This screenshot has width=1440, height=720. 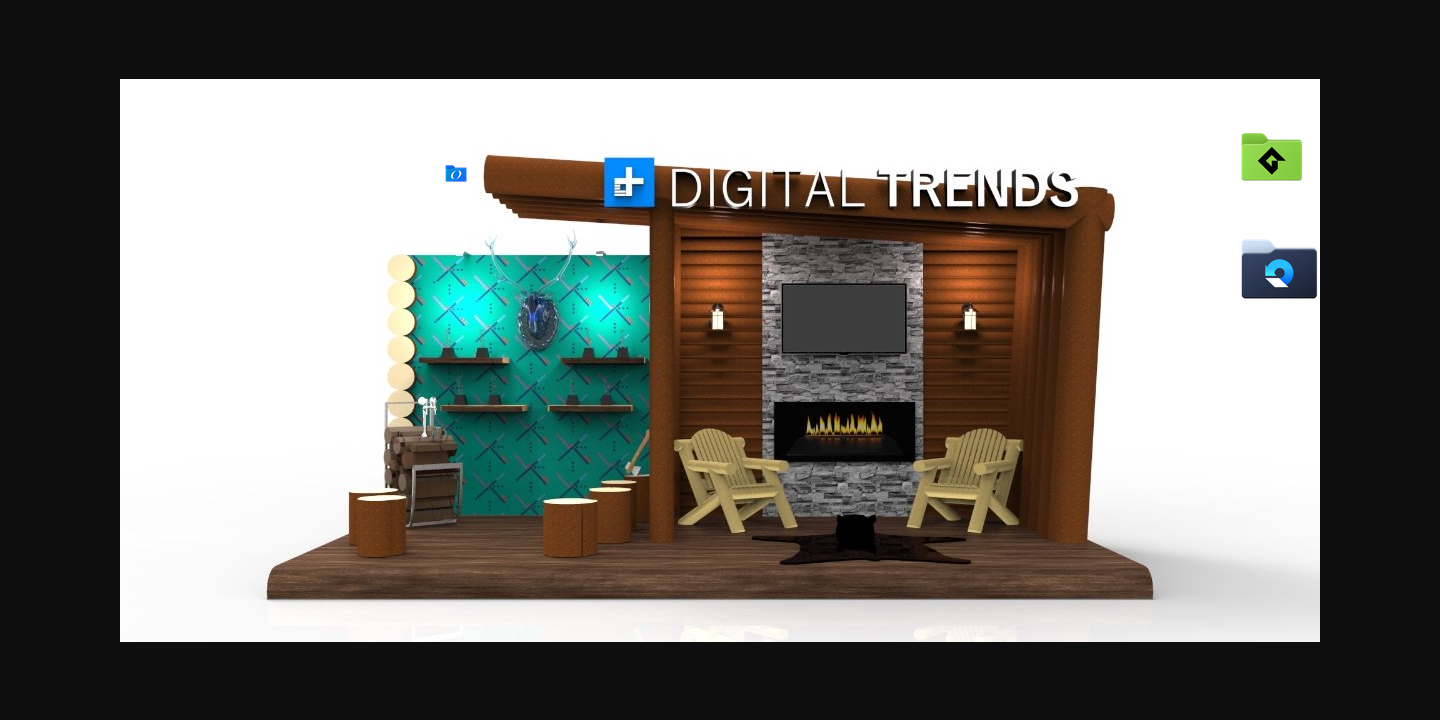 I want to click on open wondershare repairit files folder, so click(x=1279, y=271).